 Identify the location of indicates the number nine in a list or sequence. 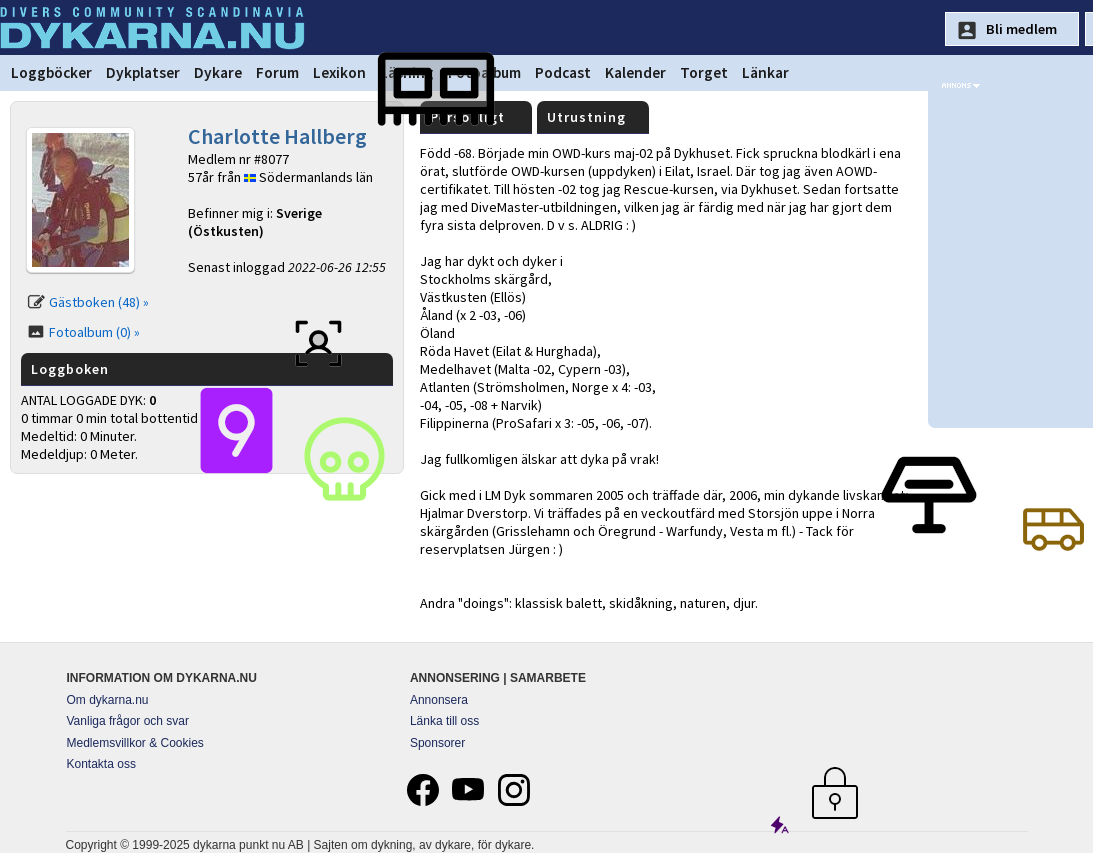
(236, 430).